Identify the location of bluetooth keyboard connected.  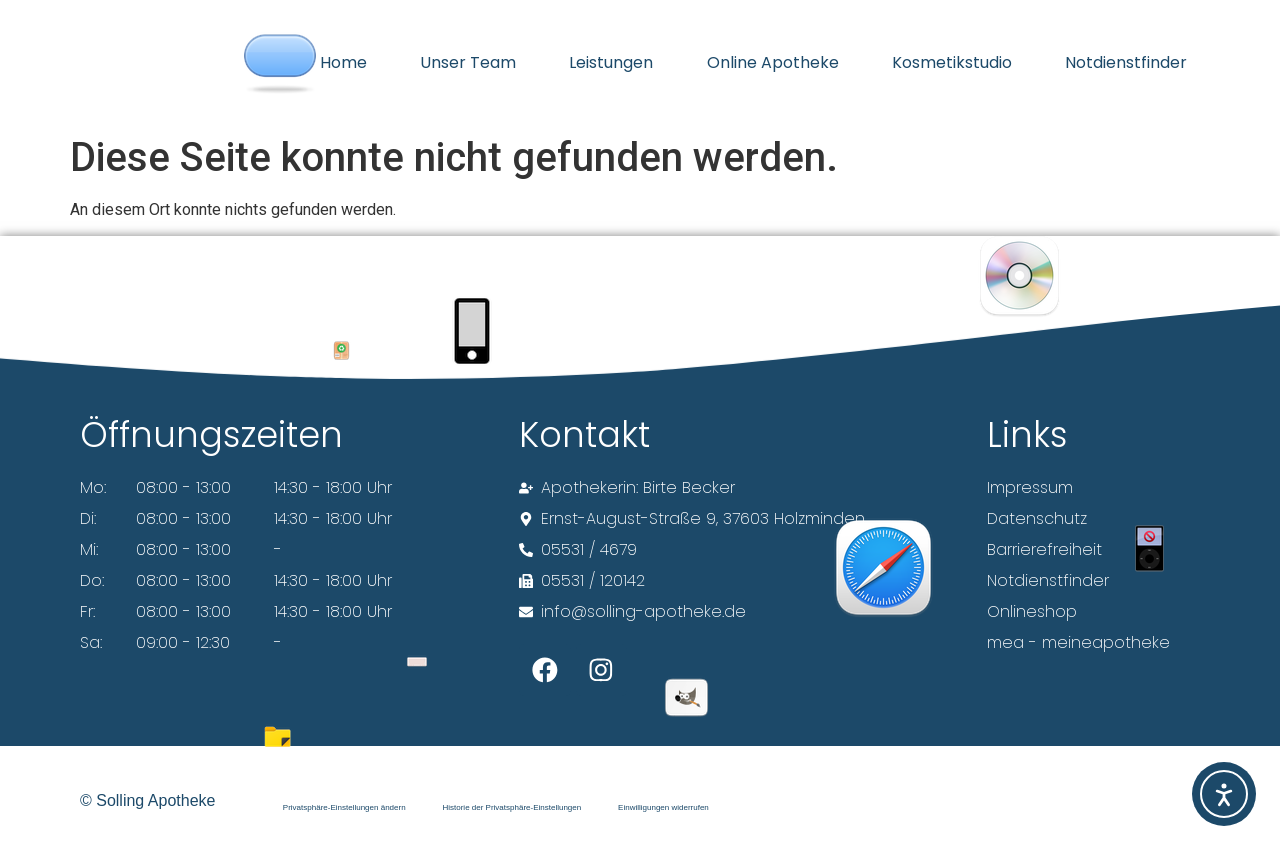
(417, 662).